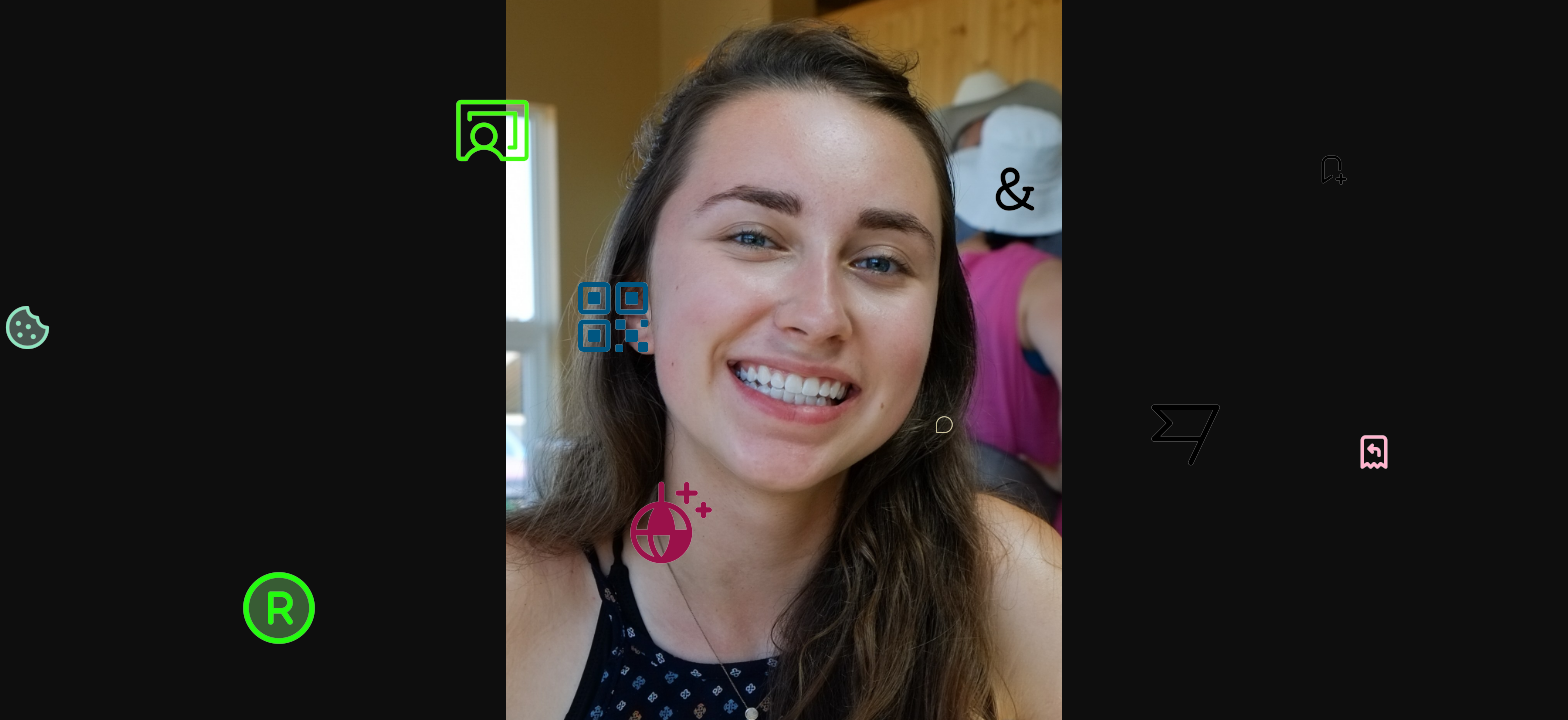 This screenshot has width=1568, height=720. Describe the element at coordinates (279, 608) in the screenshot. I see `indicates registered trademark status` at that location.